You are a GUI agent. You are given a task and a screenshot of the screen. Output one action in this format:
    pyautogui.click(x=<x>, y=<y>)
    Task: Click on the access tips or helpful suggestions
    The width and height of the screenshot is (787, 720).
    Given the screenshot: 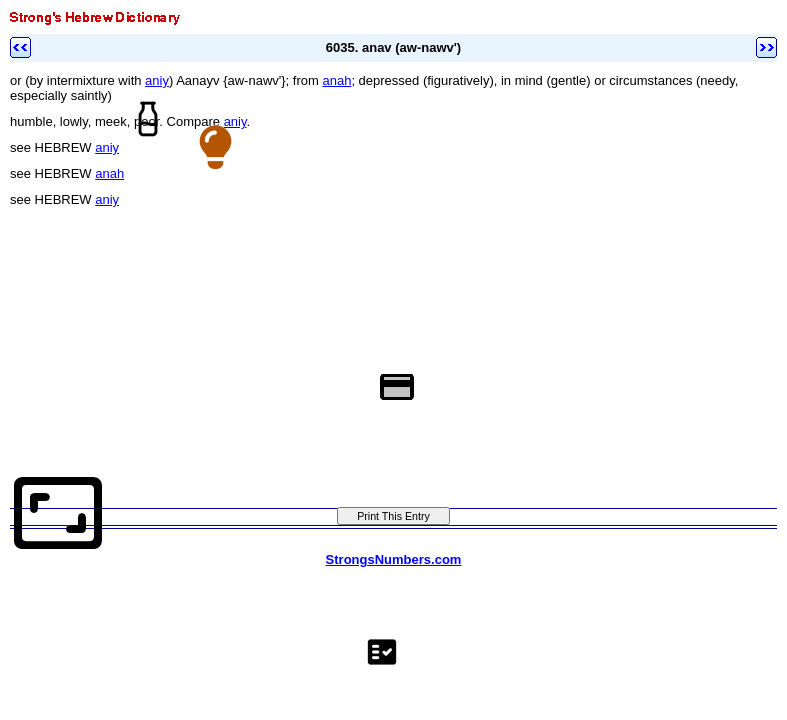 What is the action you would take?
    pyautogui.click(x=215, y=146)
    